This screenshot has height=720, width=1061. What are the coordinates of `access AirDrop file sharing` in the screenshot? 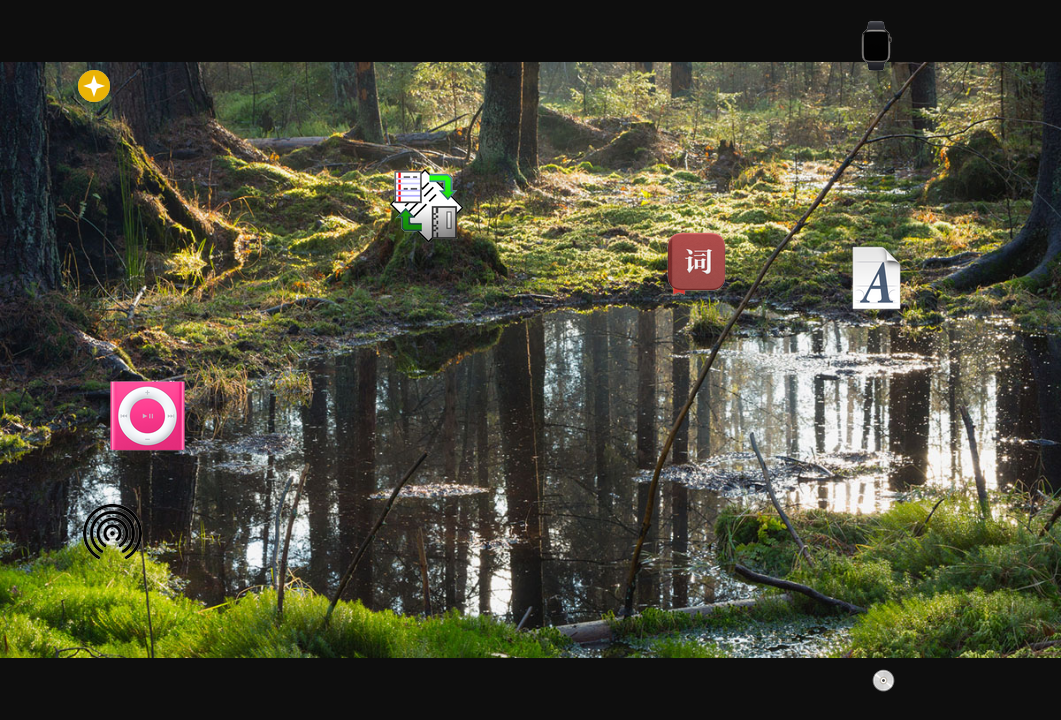 It's located at (112, 531).